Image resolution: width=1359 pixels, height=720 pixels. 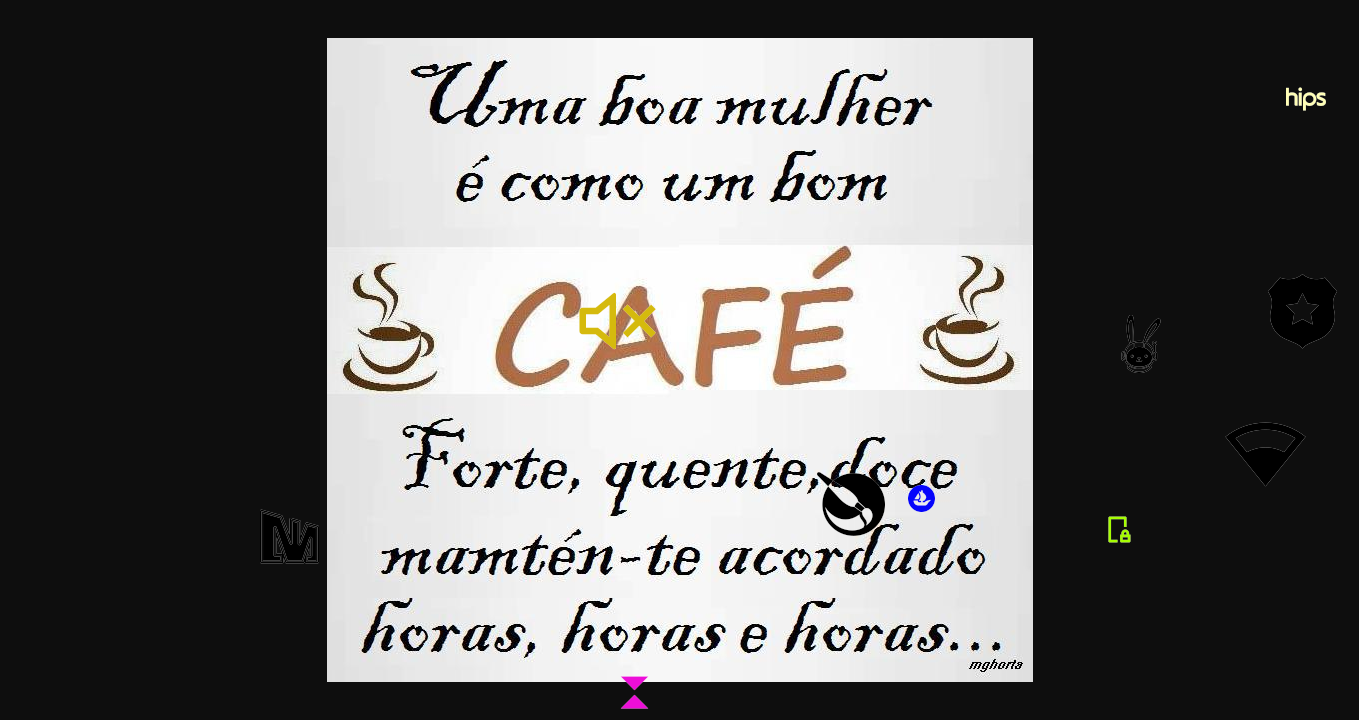 I want to click on indicates law enforcement or security-related content, so click(x=1302, y=310).